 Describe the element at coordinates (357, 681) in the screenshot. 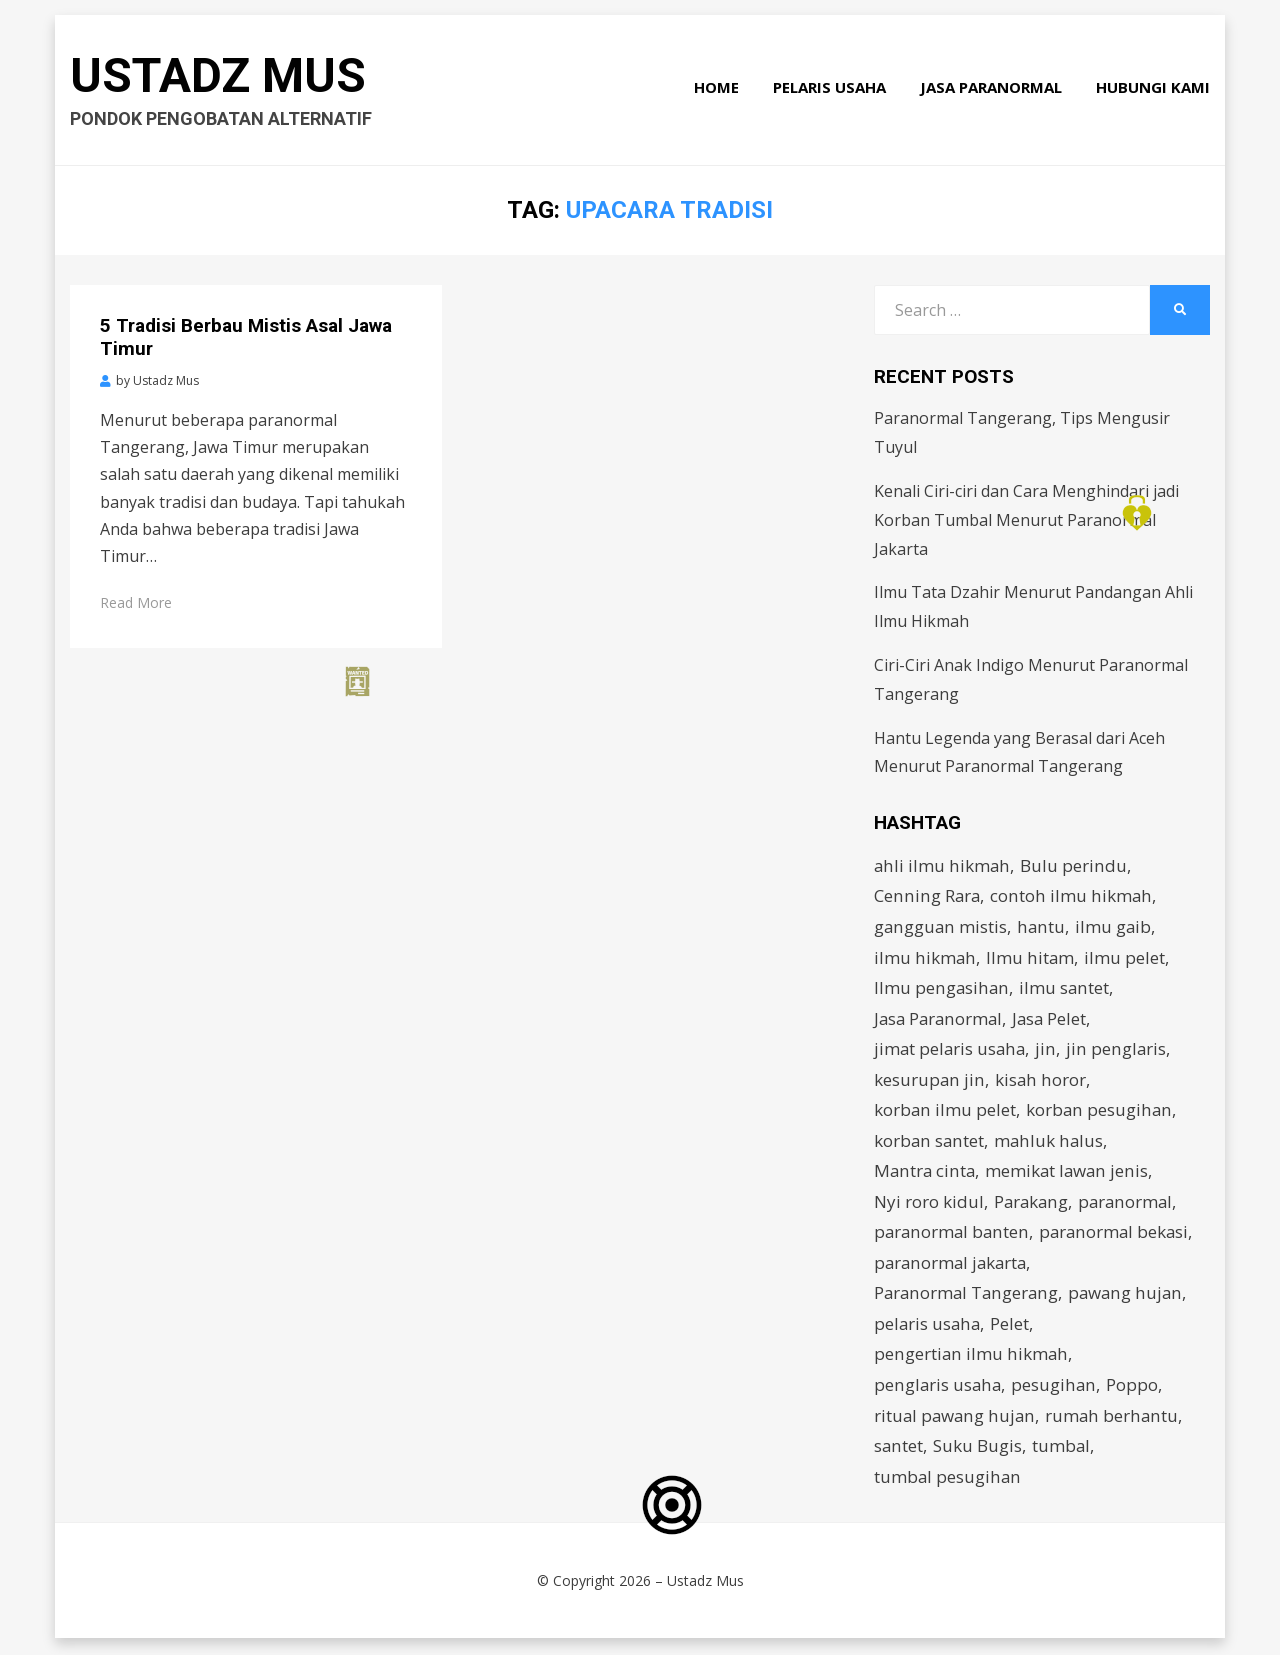

I see `view bounty or wanted poster in game` at that location.